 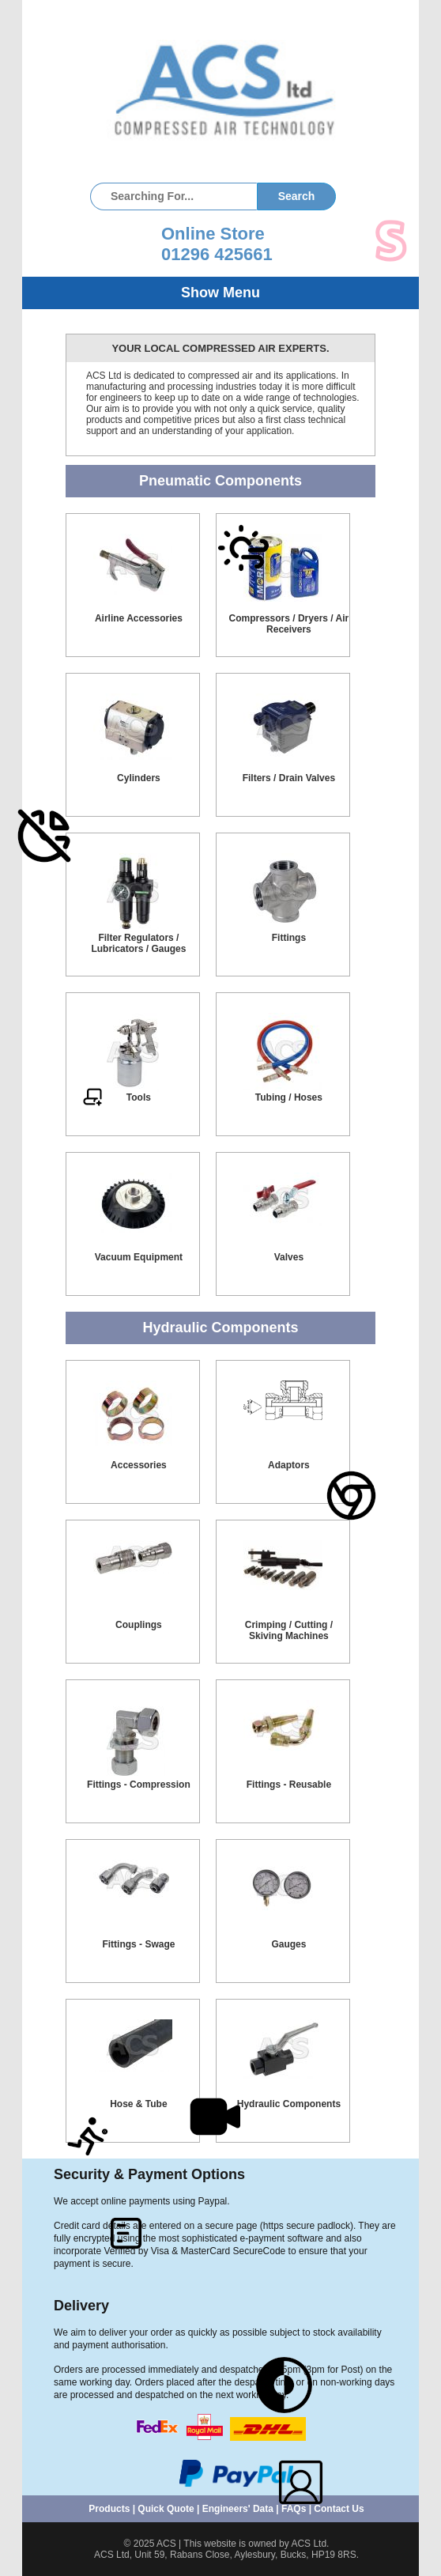 I want to click on align content to the left with full-width stretching, so click(x=126, y=2233).